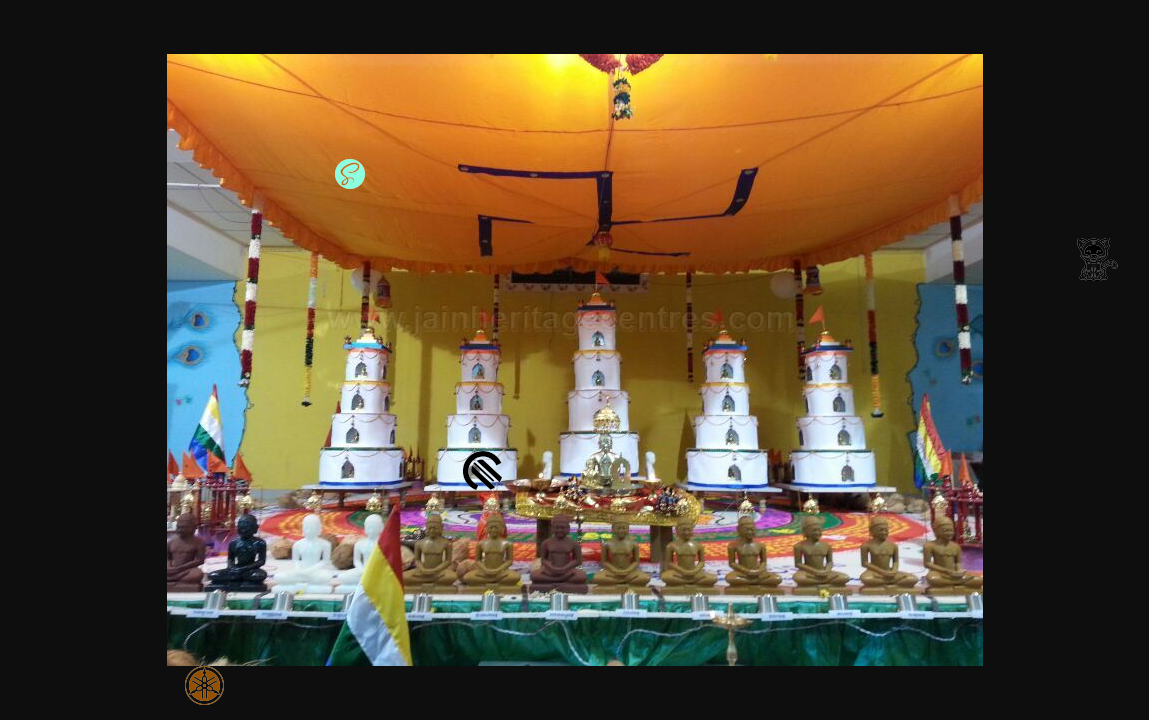 This screenshot has height=720, width=1149. Describe the element at coordinates (1097, 259) in the screenshot. I see `tekton CI/CD pipeline platform logo` at that location.